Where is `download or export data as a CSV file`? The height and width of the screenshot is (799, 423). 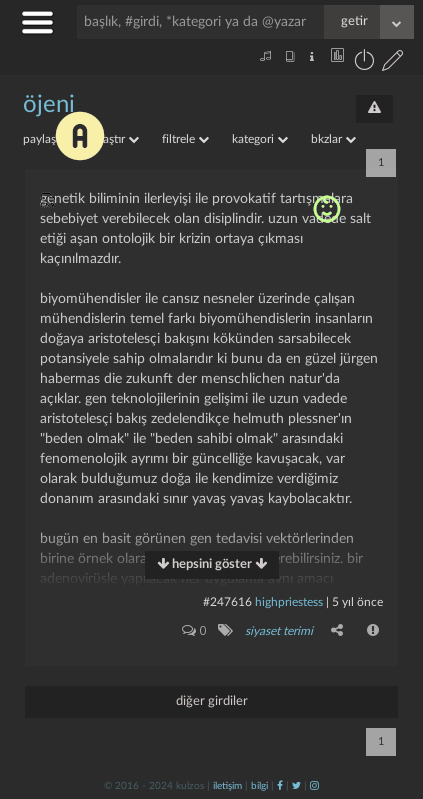 download or export data as a CSV file is located at coordinates (48, 201).